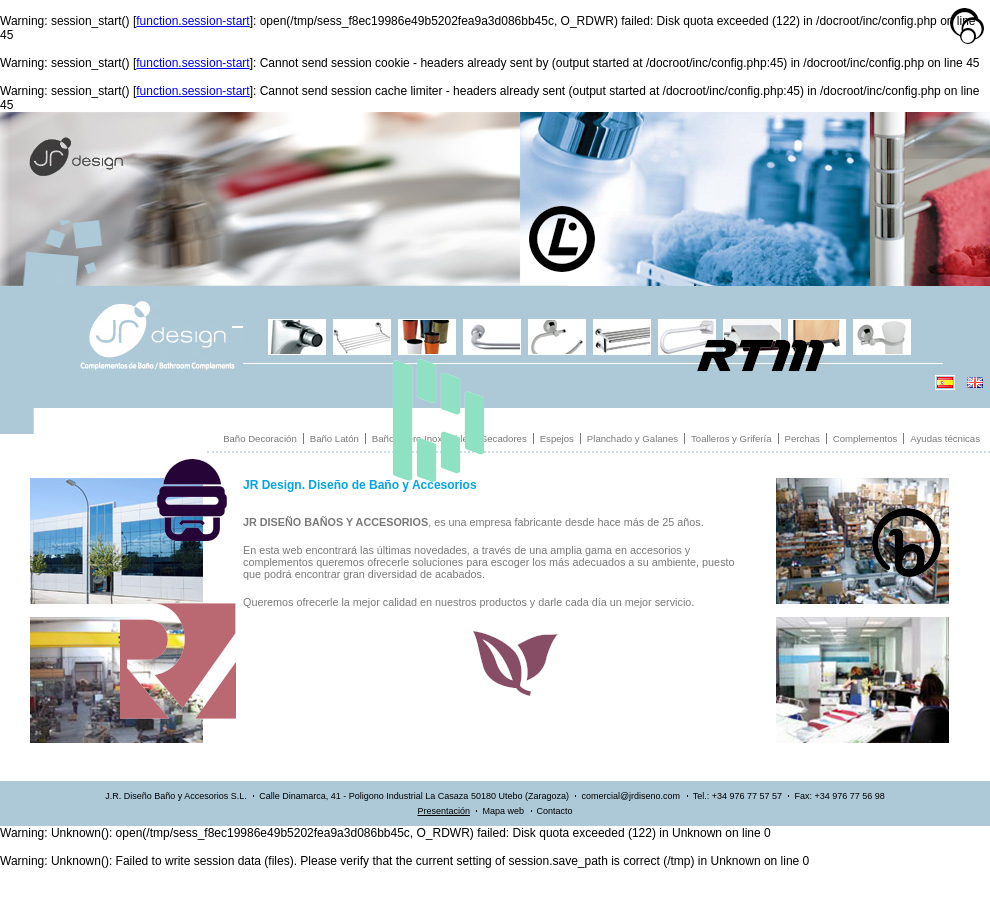 The height and width of the screenshot is (910, 990). Describe the element at coordinates (438, 420) in the screenshot. I see `open dashlane password manager` at that location.